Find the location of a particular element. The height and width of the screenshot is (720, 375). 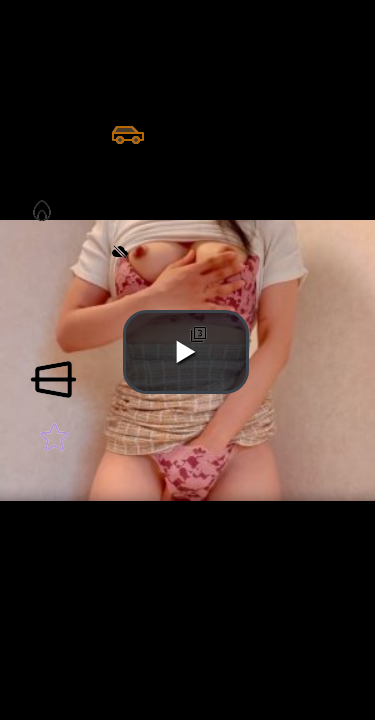

access vehicle or car settings is located at coordinates (128, 134).